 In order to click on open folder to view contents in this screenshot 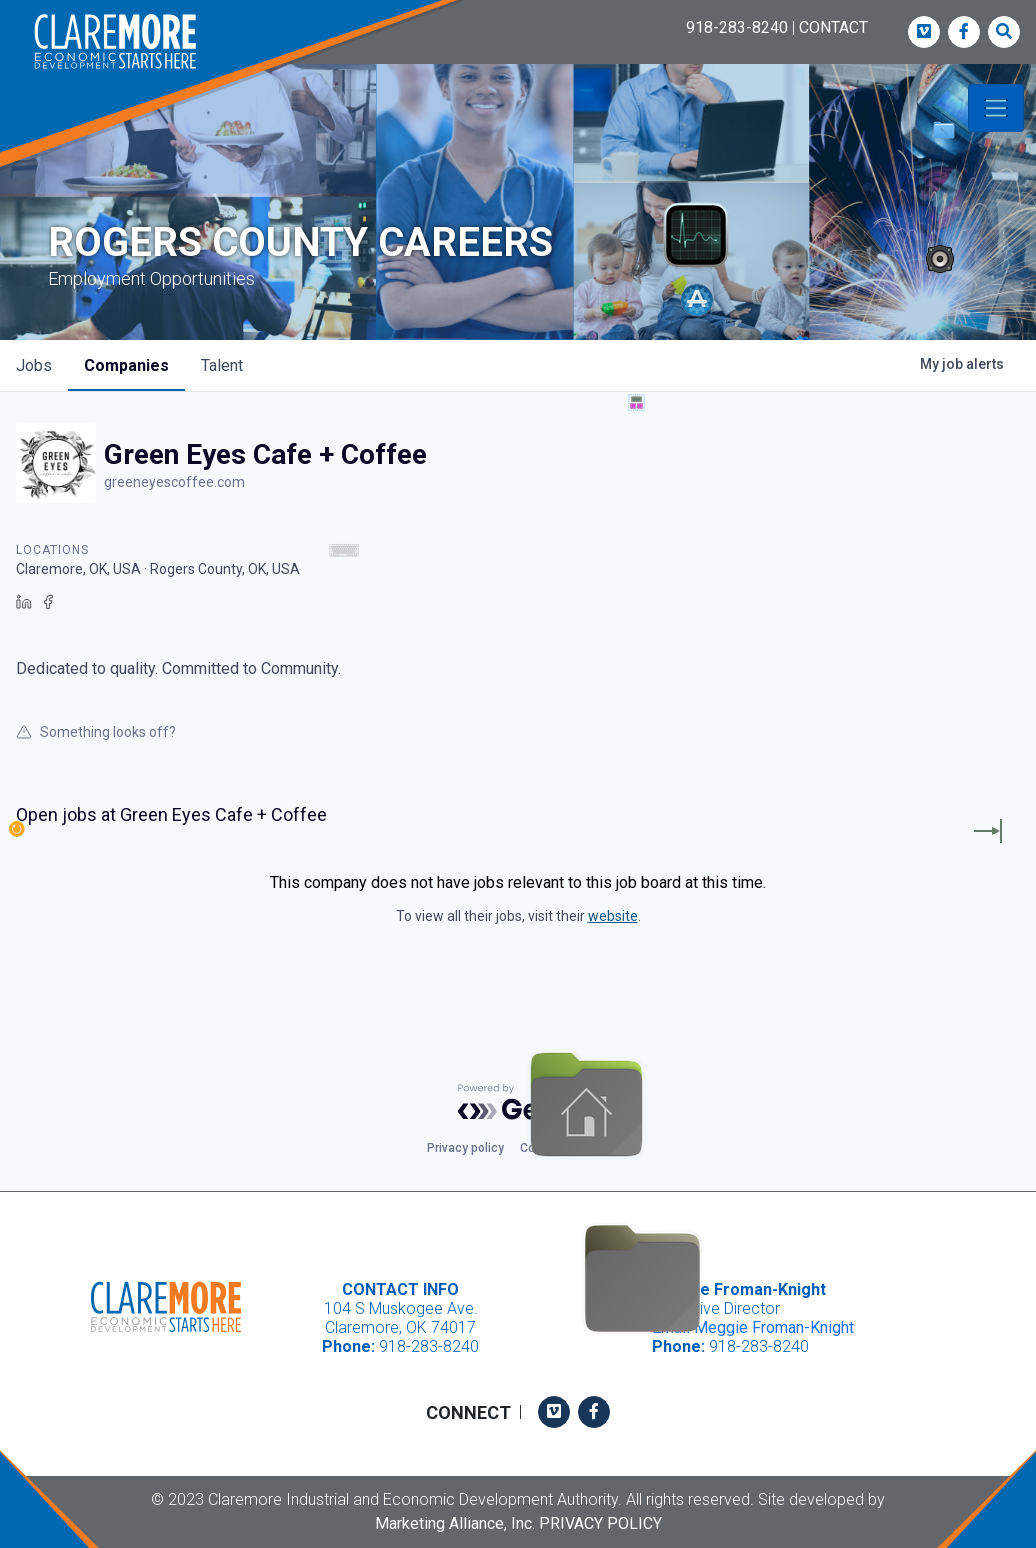, I will do `click(642, 1278)`.